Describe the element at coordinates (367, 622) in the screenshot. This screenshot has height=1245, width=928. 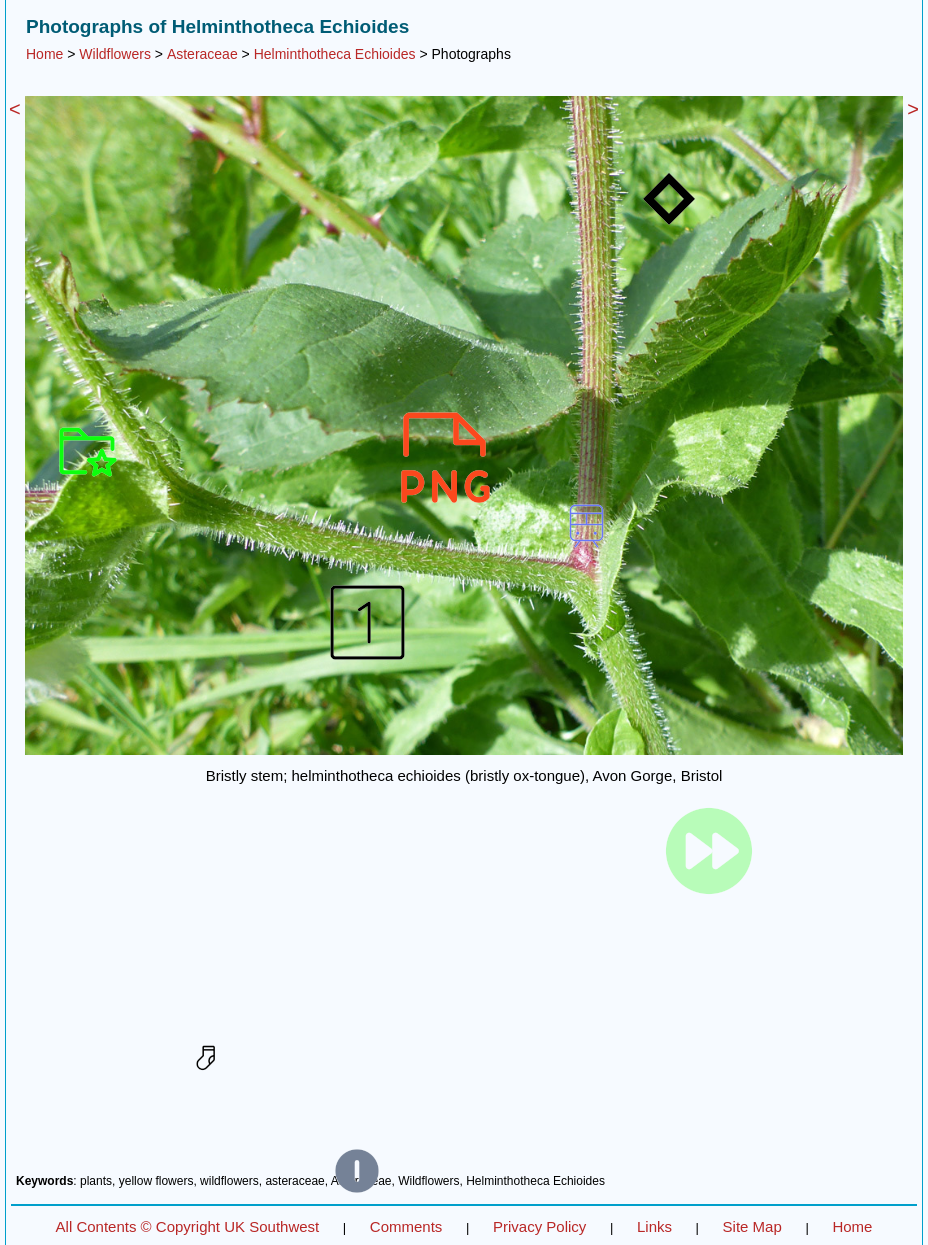
I see `indicates the first step in a process` at that location.